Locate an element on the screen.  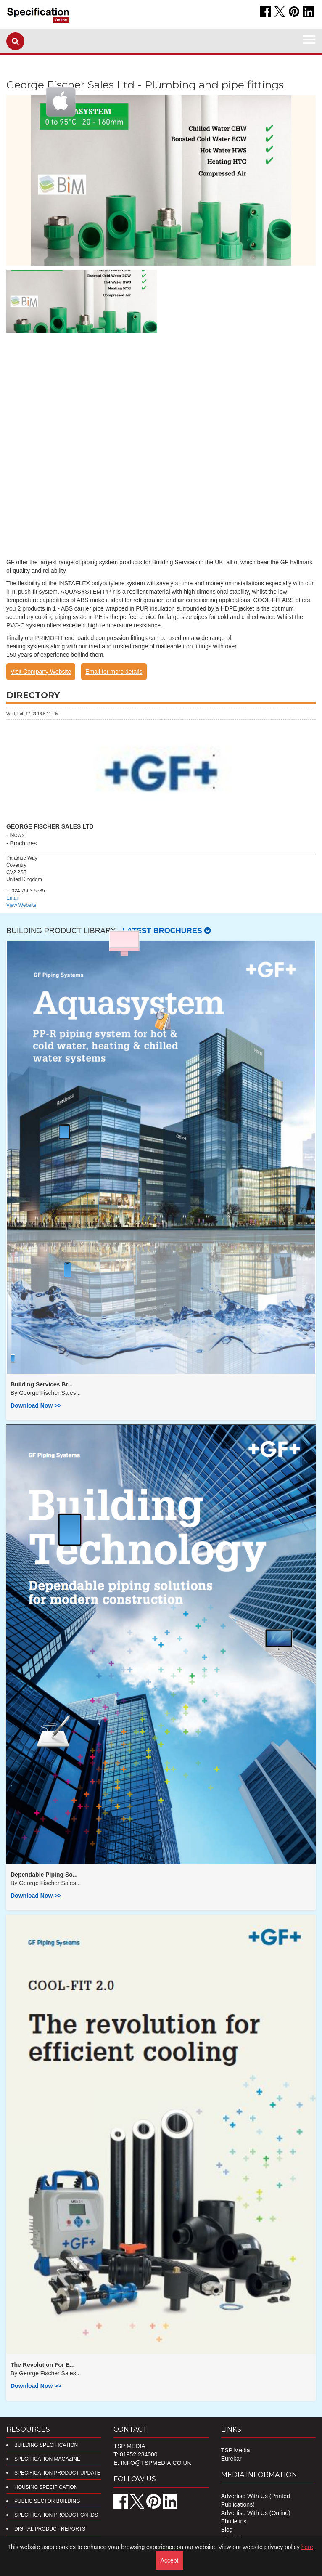
connect a drawing tablet or stylus input device is located at coordinates (53, 1732).